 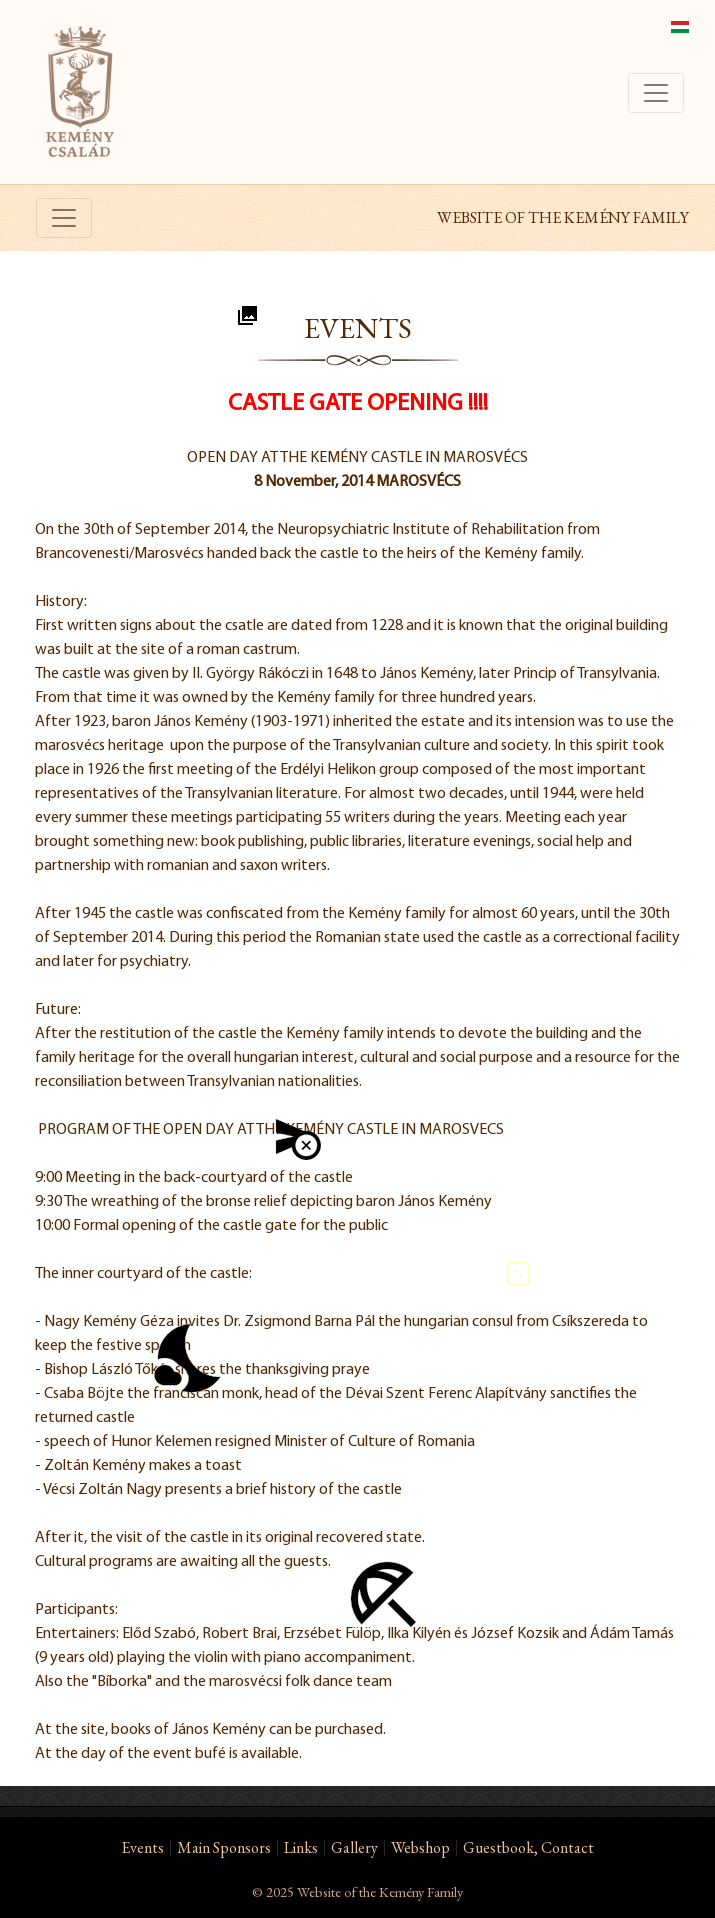 What do you see at coordinates (247, 315) in the screenshot?
I see `access your photo library` at bounding box center [247, 315].